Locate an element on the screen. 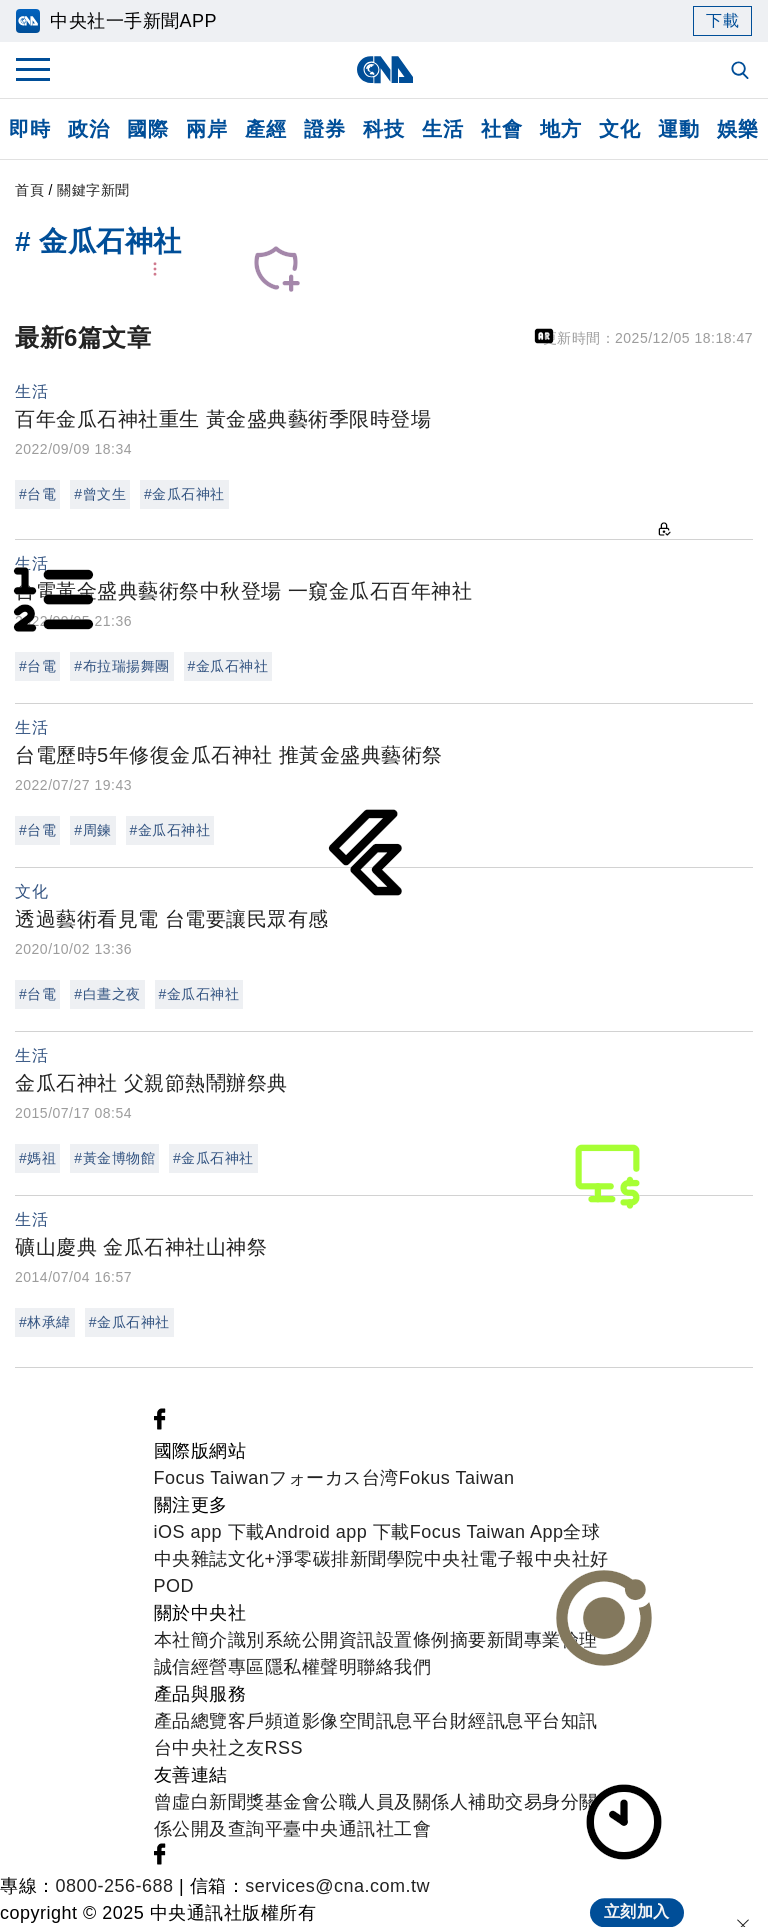  flutter framework logo is located at coordinates (367, 852).